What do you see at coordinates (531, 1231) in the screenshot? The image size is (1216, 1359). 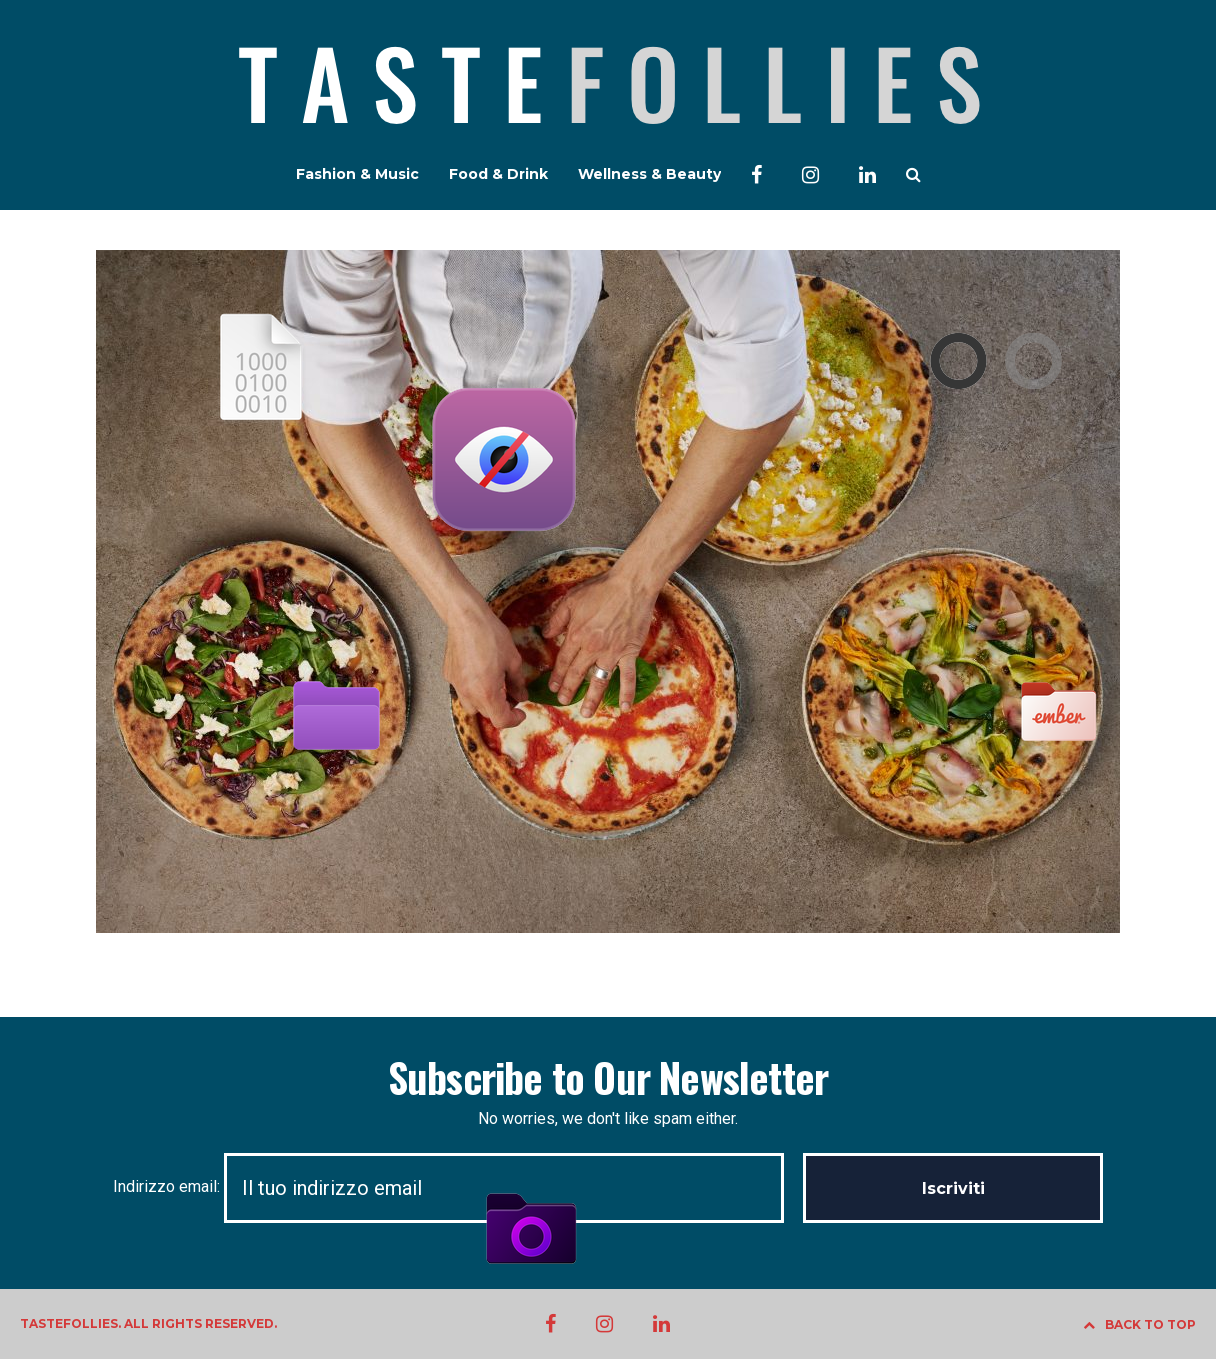 I see `open GOG Galaxy game library folder` at bounding box center [531, 1231].